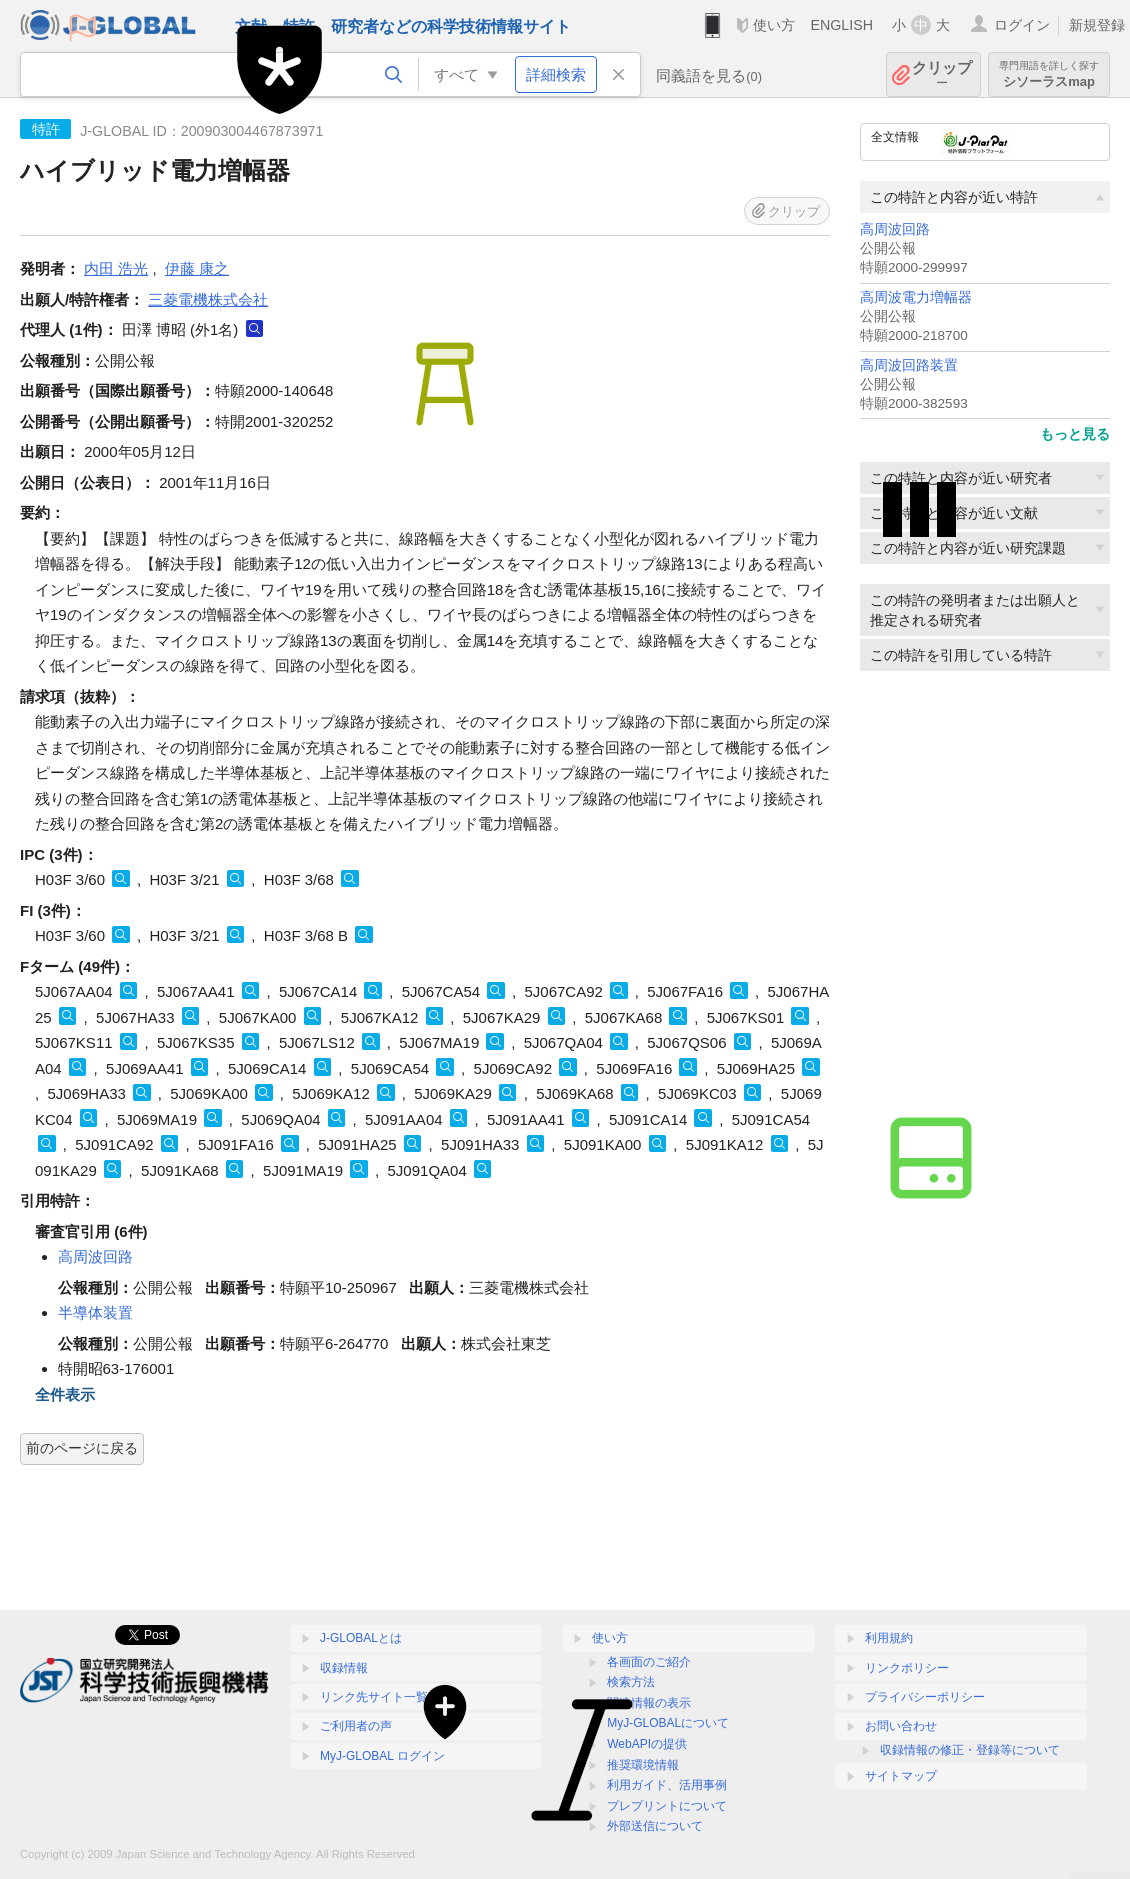 Image resolution: width=1130 pixels, height=1879 pixels. What do you see at coordinates (921, 509) in the screenshot?
I see `switch to week view in calendar` at bounding box center [921, 509].